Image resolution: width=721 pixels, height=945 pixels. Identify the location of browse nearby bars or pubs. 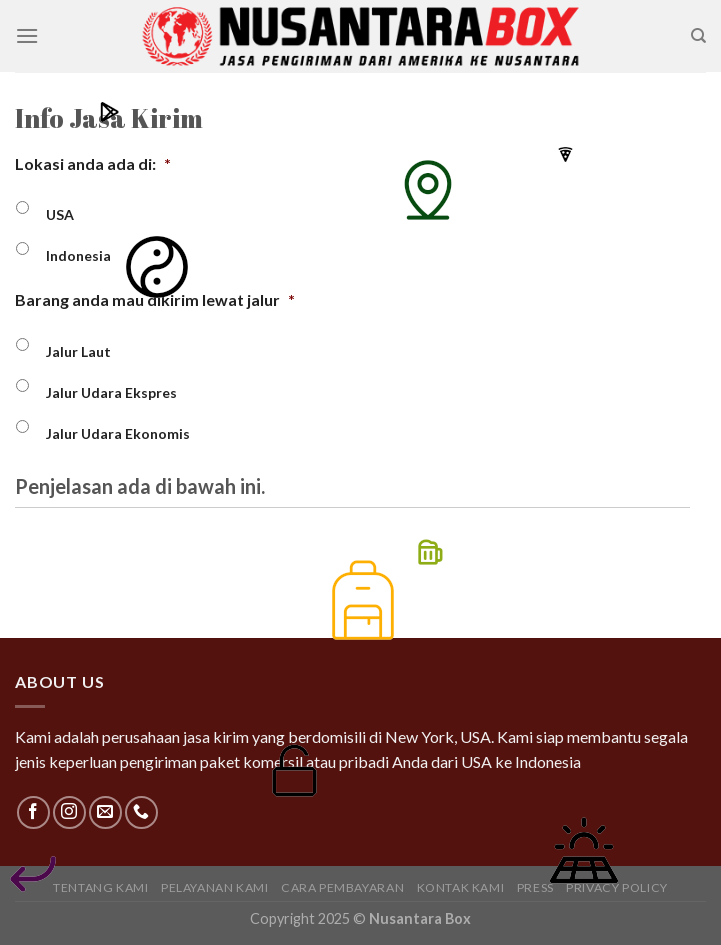
(429, 553).